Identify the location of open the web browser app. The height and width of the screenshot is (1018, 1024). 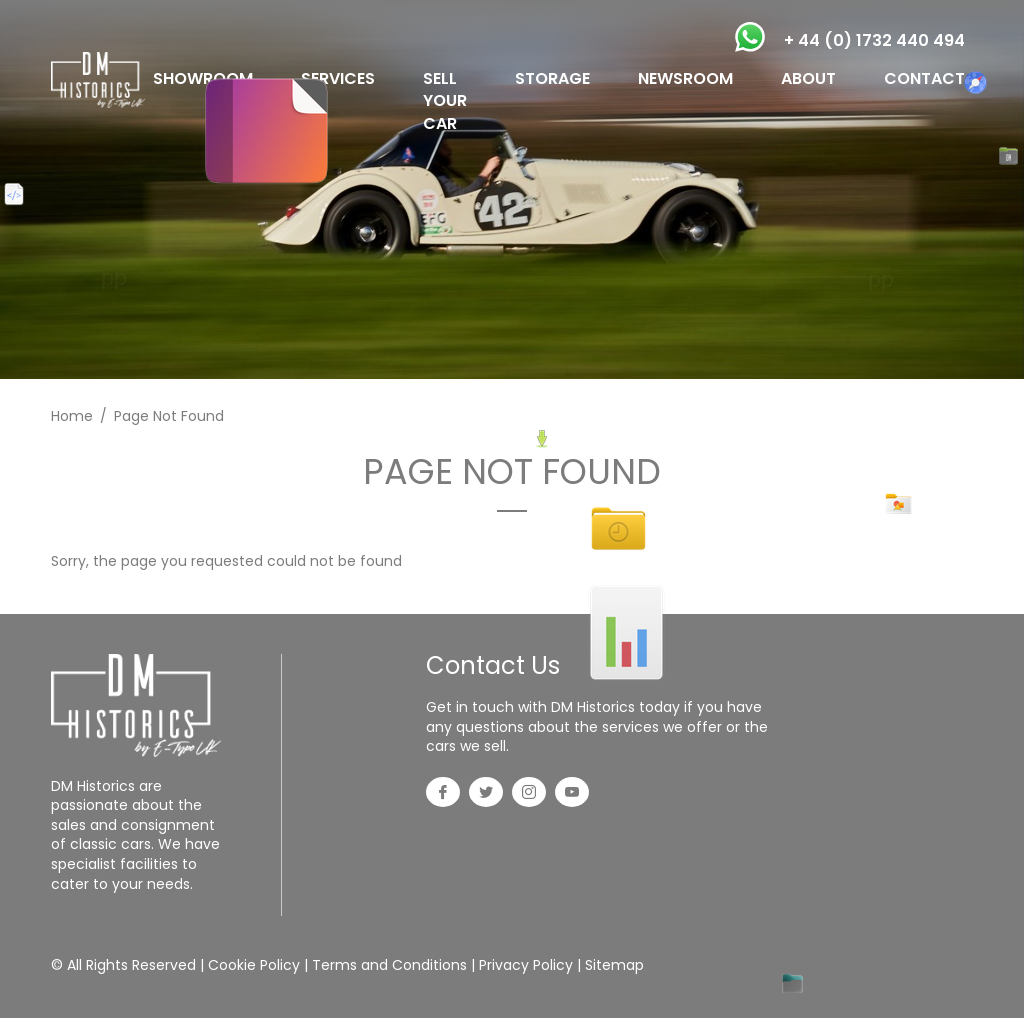
(975, 82).